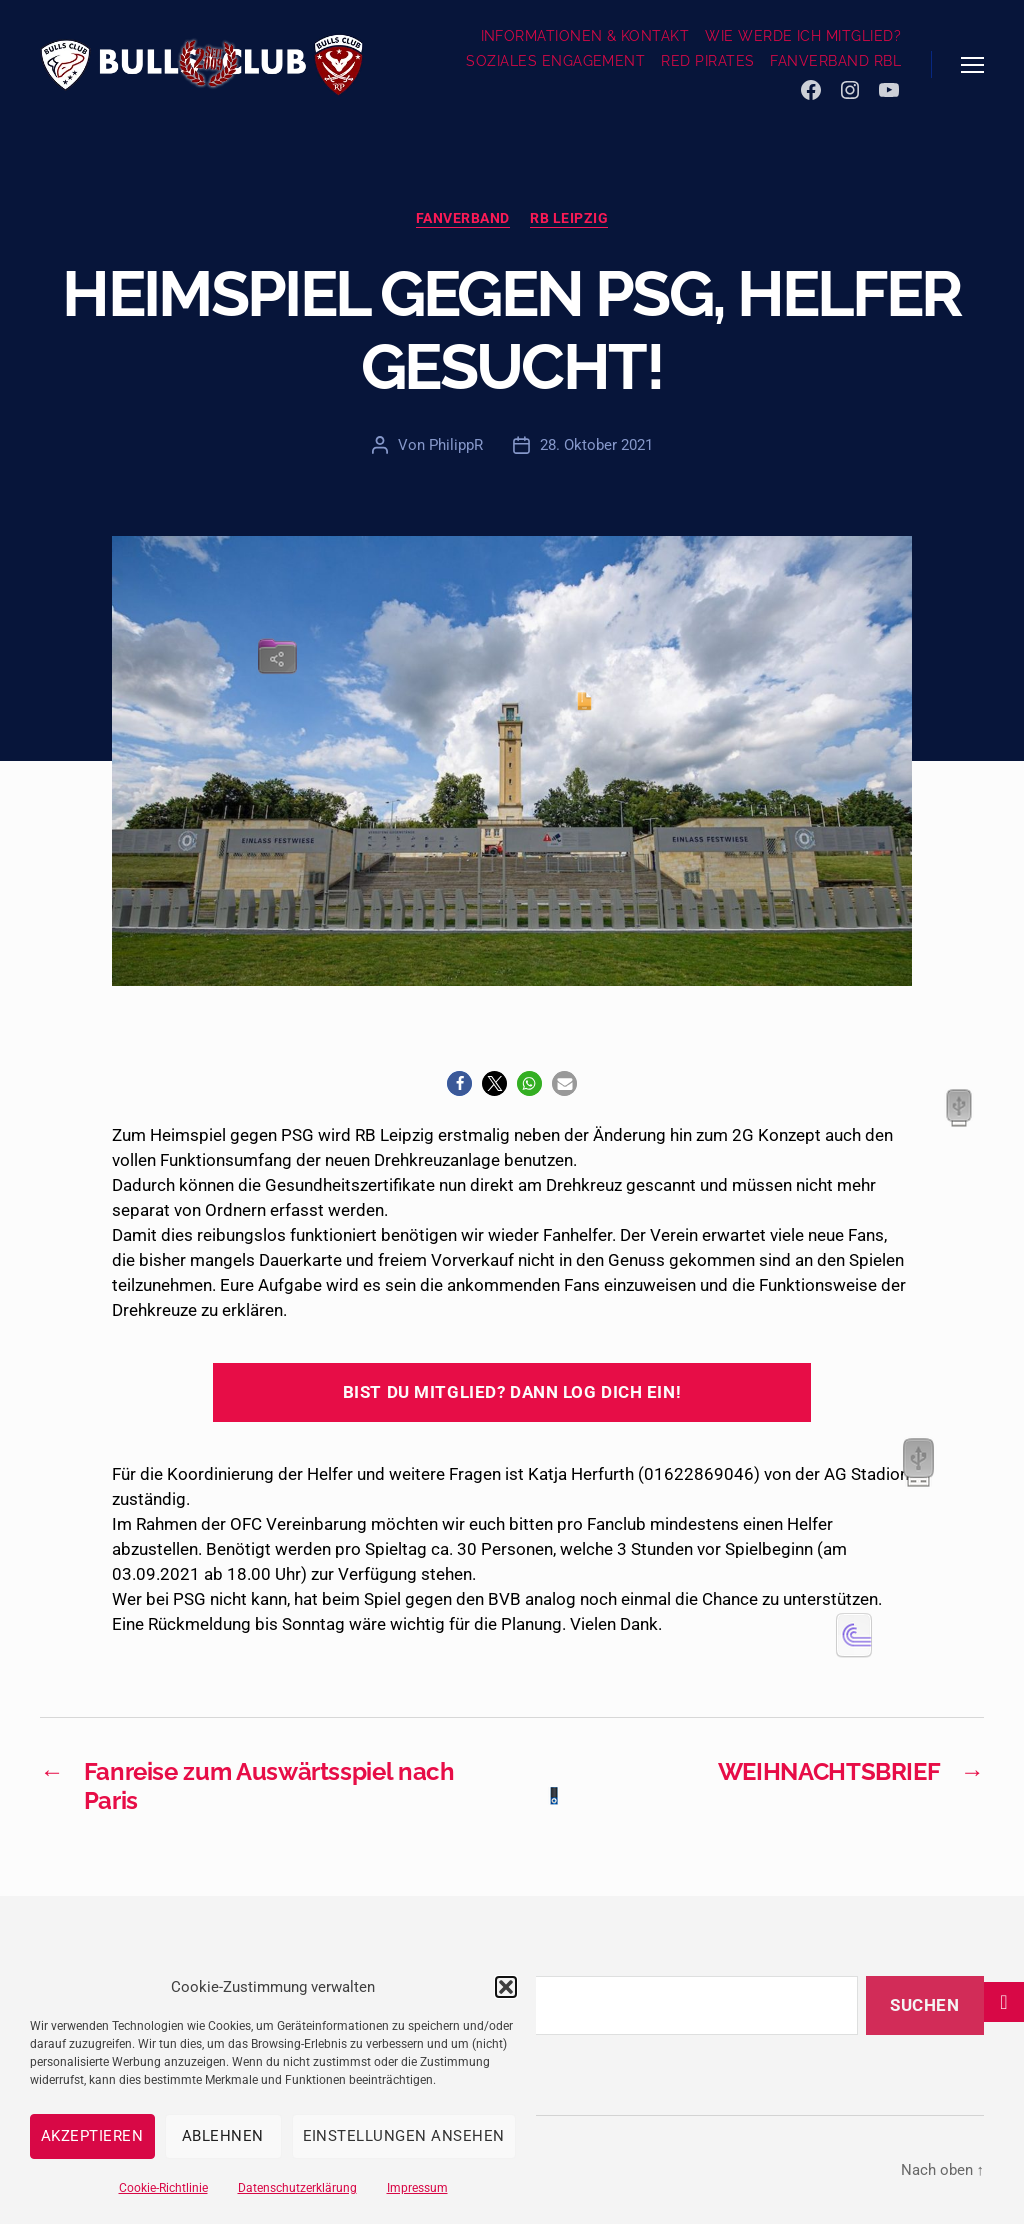 The image size is (1024, 2224). What do you see at coordinates (918, 1462) in the screenshot?
I see `access connected USB drive` at bounding box center [918, 1462].